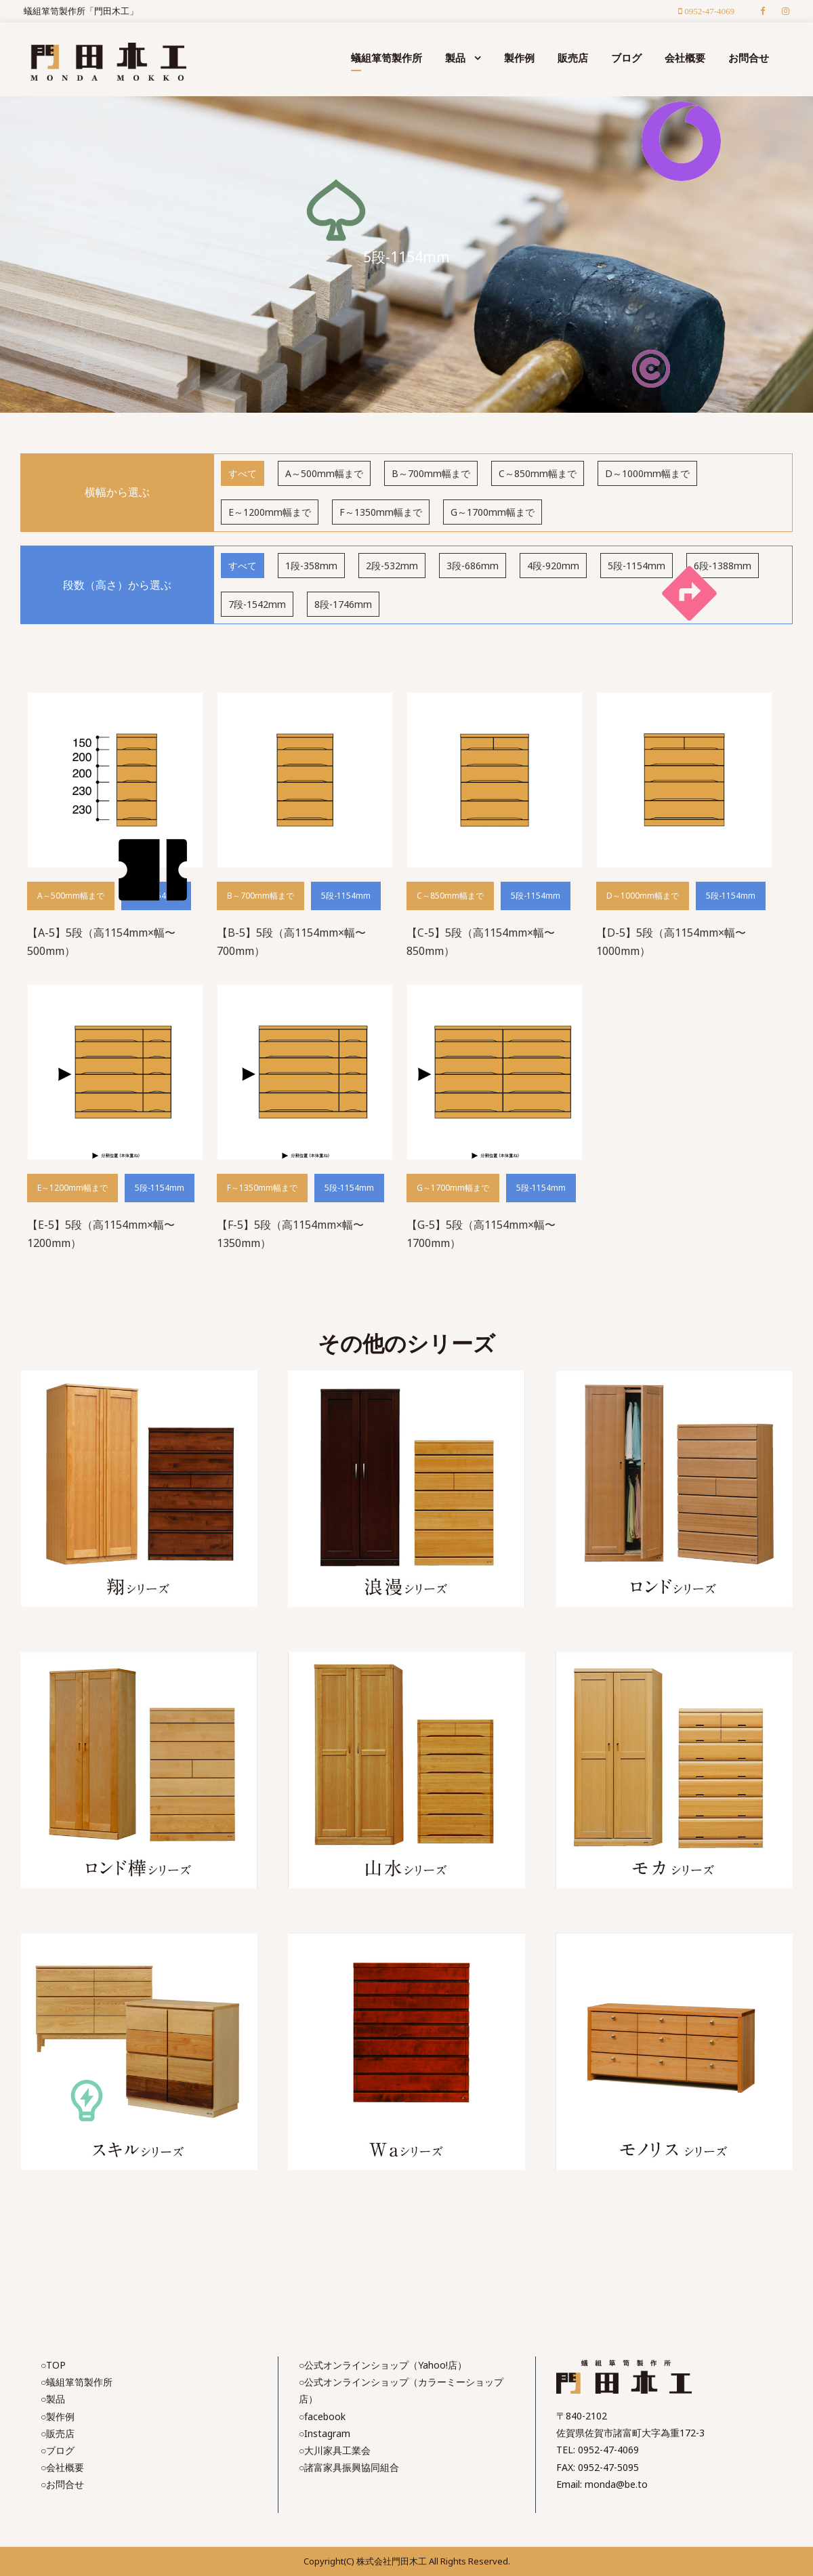 The width and height of the screenshot is (813, 2576). I want to click on vodafone app or service, so click(681, 141).